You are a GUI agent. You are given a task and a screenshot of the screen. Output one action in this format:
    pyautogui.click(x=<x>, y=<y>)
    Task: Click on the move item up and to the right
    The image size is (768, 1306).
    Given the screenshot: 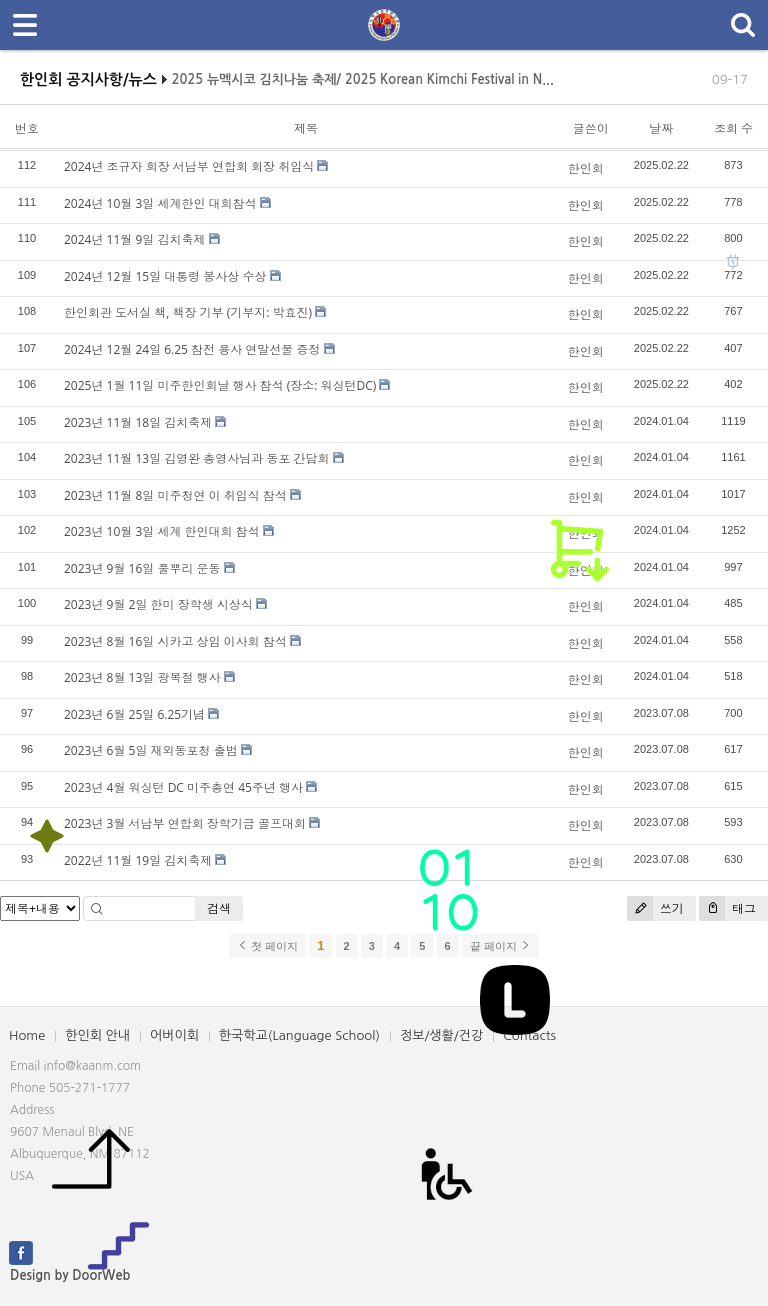 What is the action you would take?
    pyautogui.click(x=94, y=1162)
    